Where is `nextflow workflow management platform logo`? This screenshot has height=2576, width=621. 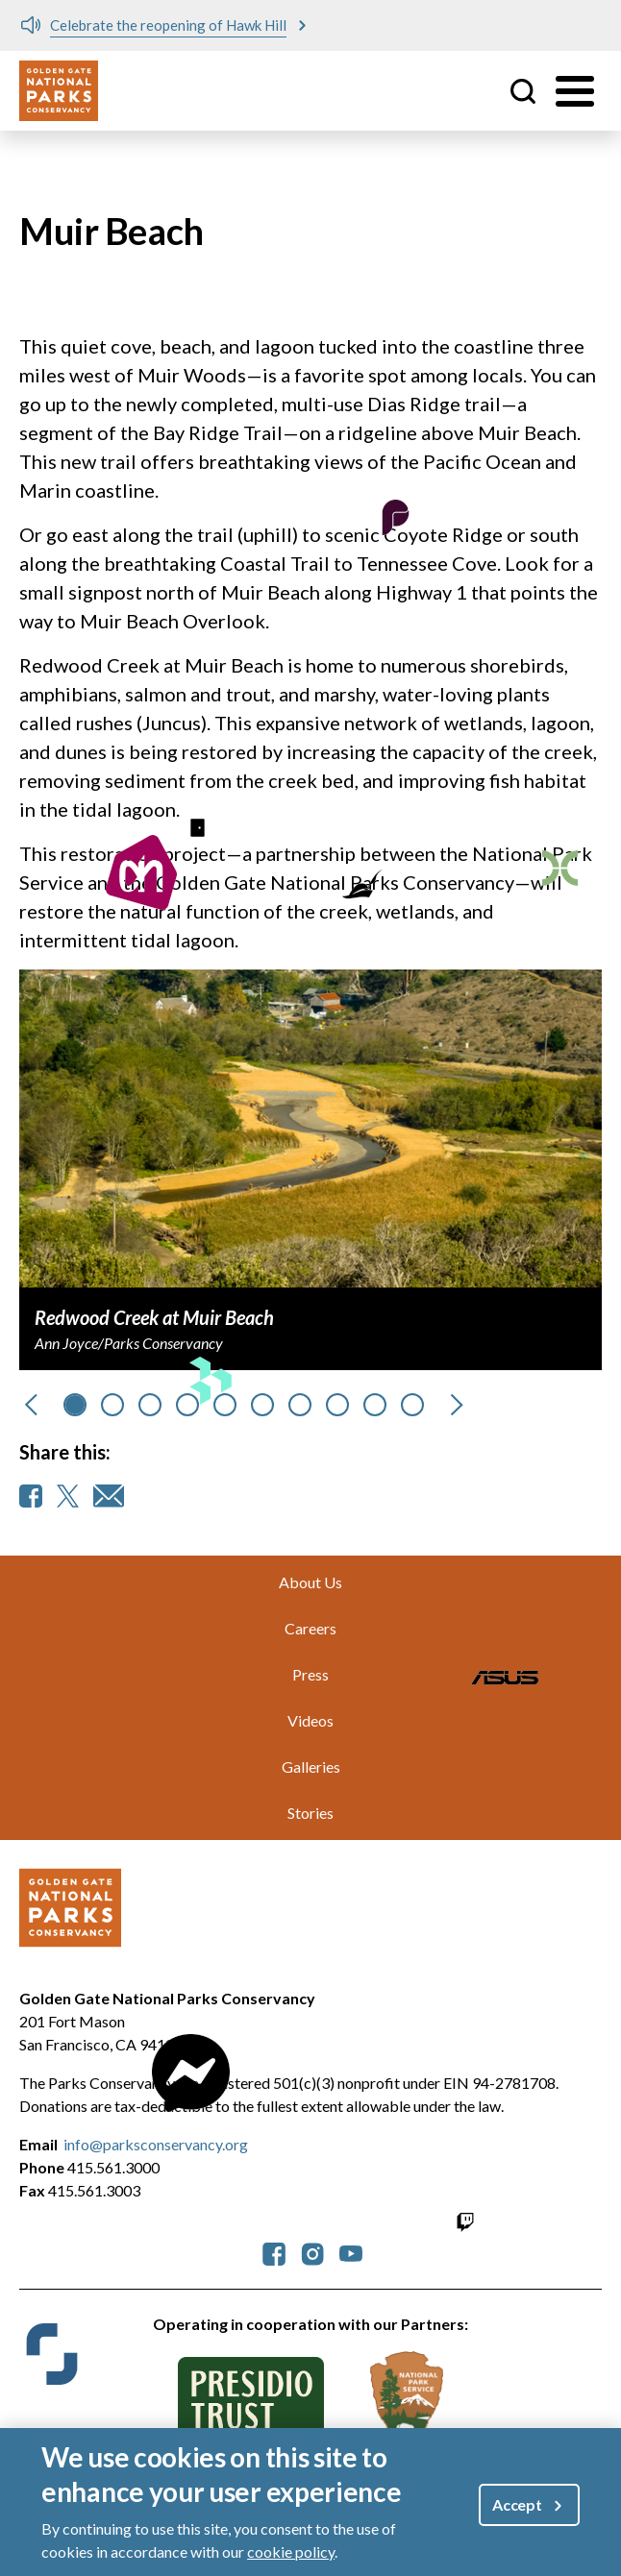 nextflow workflow management platform logo is located at coordinates (559, 868).